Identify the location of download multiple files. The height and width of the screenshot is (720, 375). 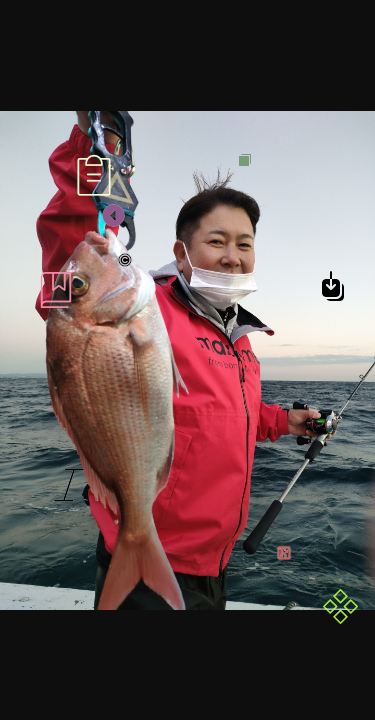
(333, 286).